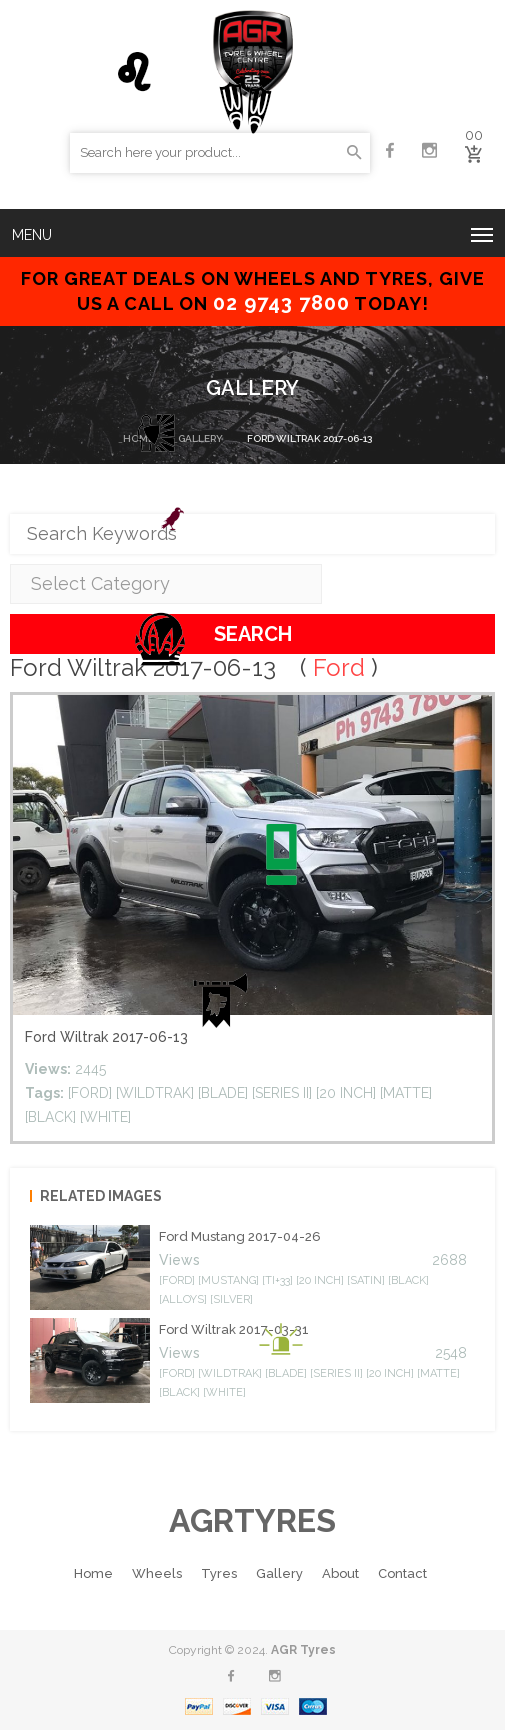 This screenshot has height=1730, width=505. I want to click on activate protective shield or barrier, so click(156, 433).